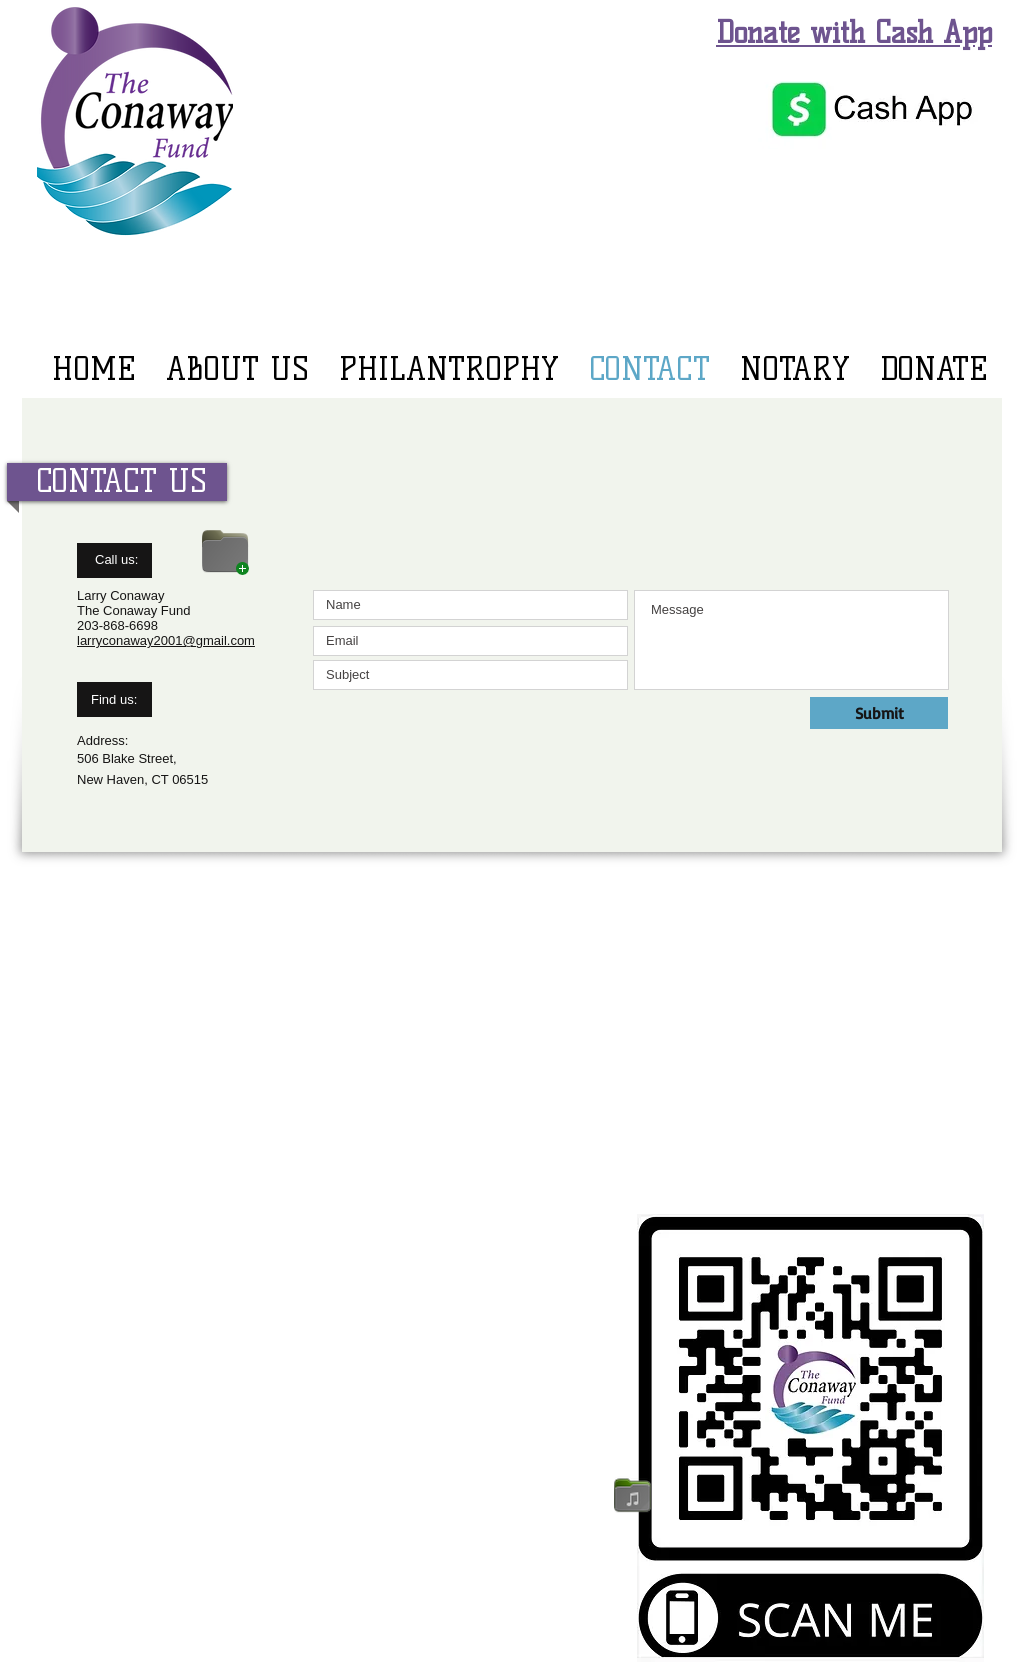 The width and height of the screenshot is (1024, 1677). What do you see at coordinates (225, 551) in the screenshot?
I see `create a new folder` at bounding box center [225, 551].